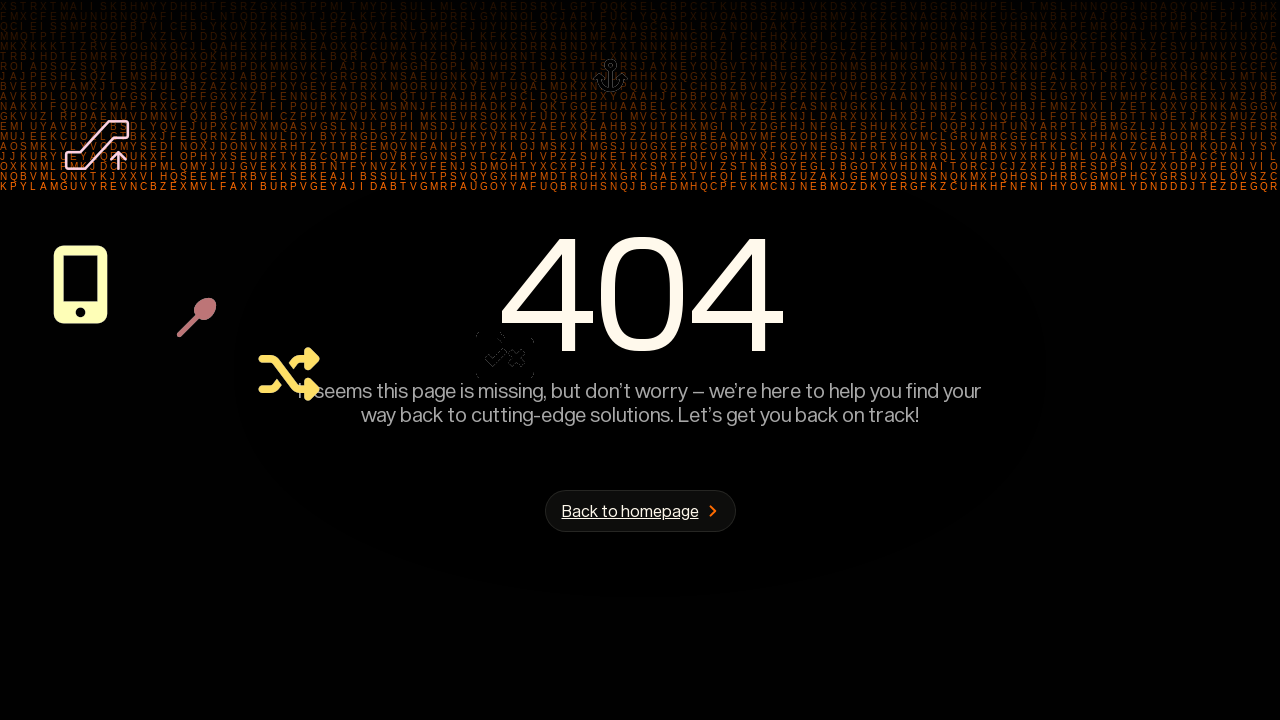 Image resolution: width=1280 pixels, height=720 pixels. I want to click on shuffle or randomize content, so click(289, 374).